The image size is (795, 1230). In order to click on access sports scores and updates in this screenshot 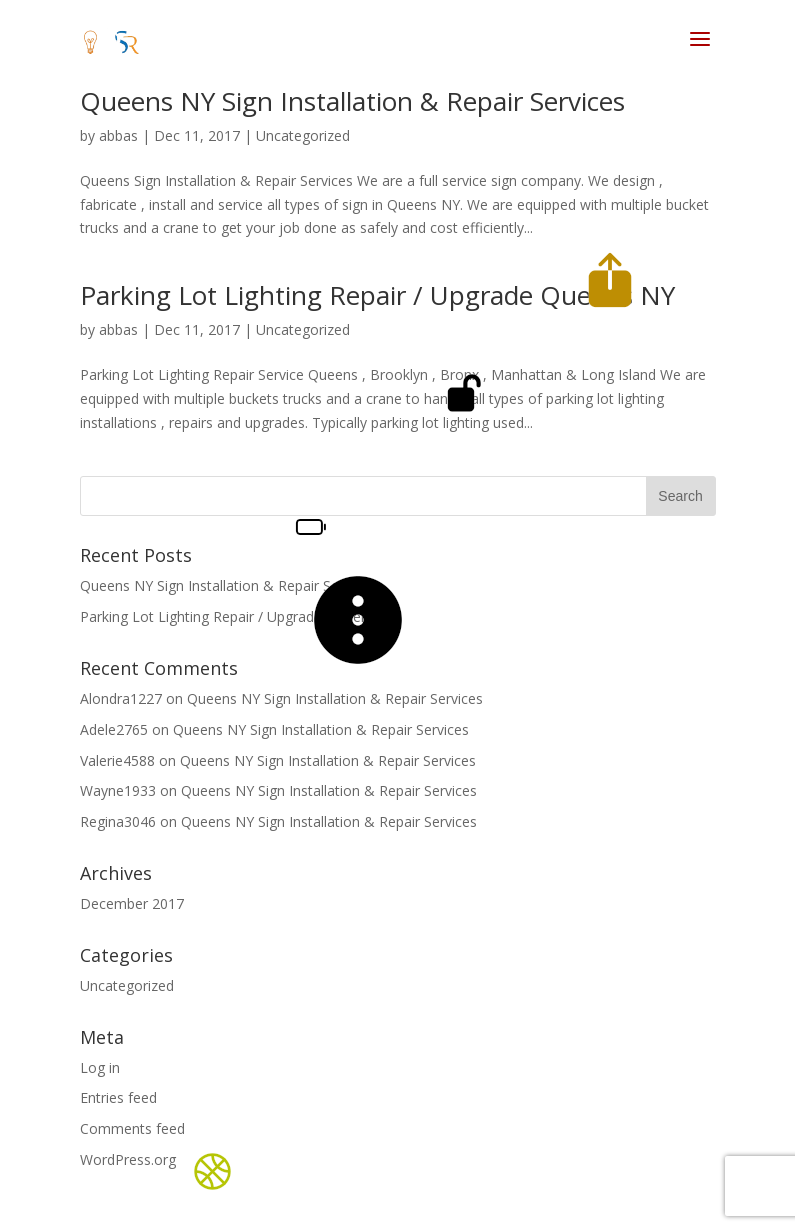, I will do `click(212, 1171)`.